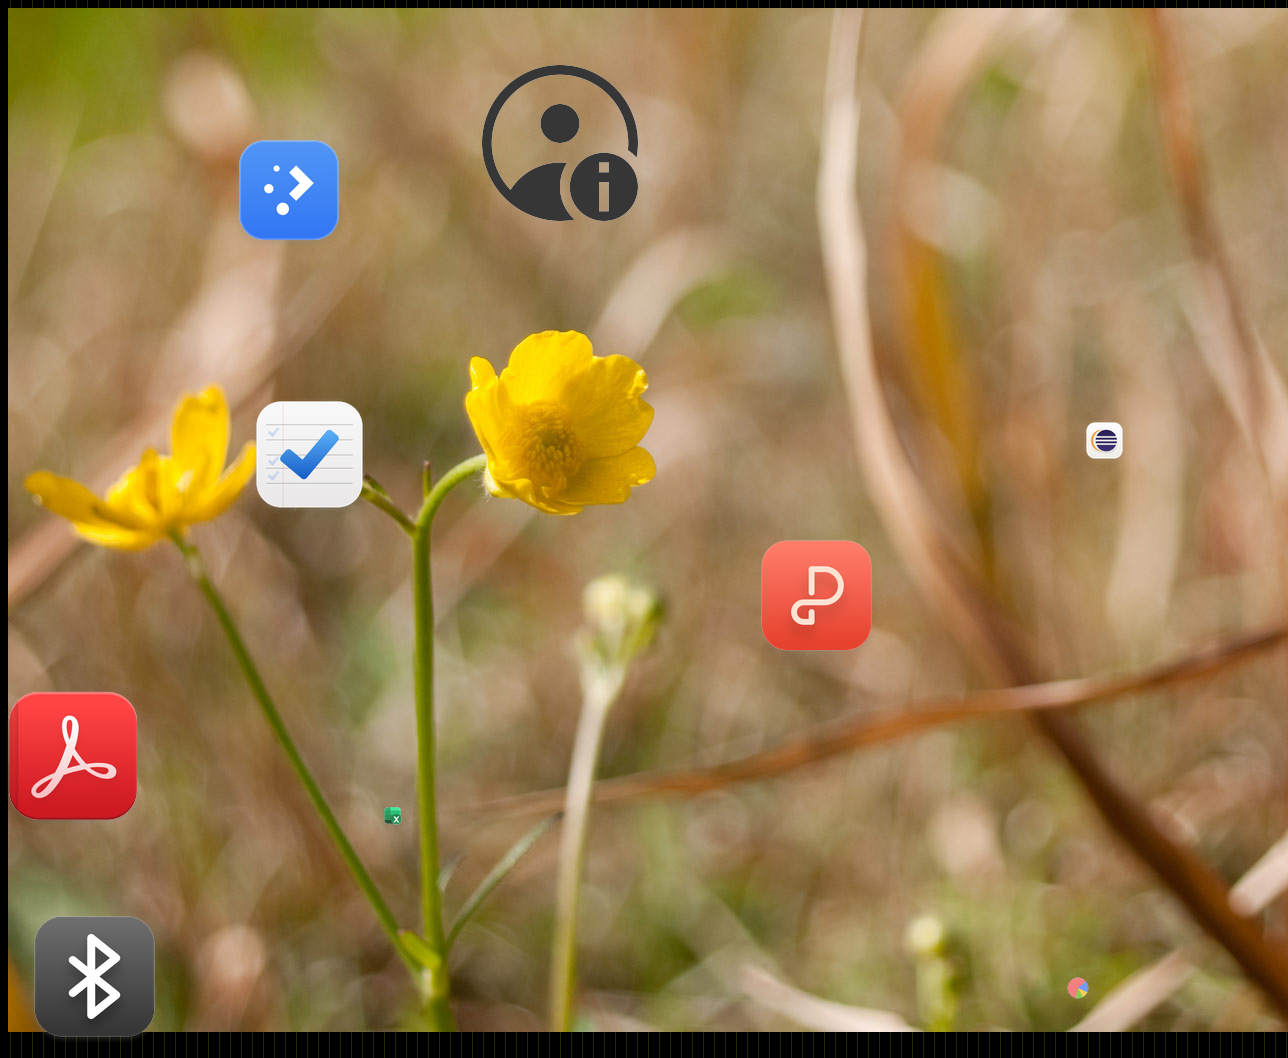 Image resolution: width=1288 pixels, height=1058 pixels. Describe the element at coordinates (1104, 440) in the screenshot. I see `open eclipse IDE` at that location.